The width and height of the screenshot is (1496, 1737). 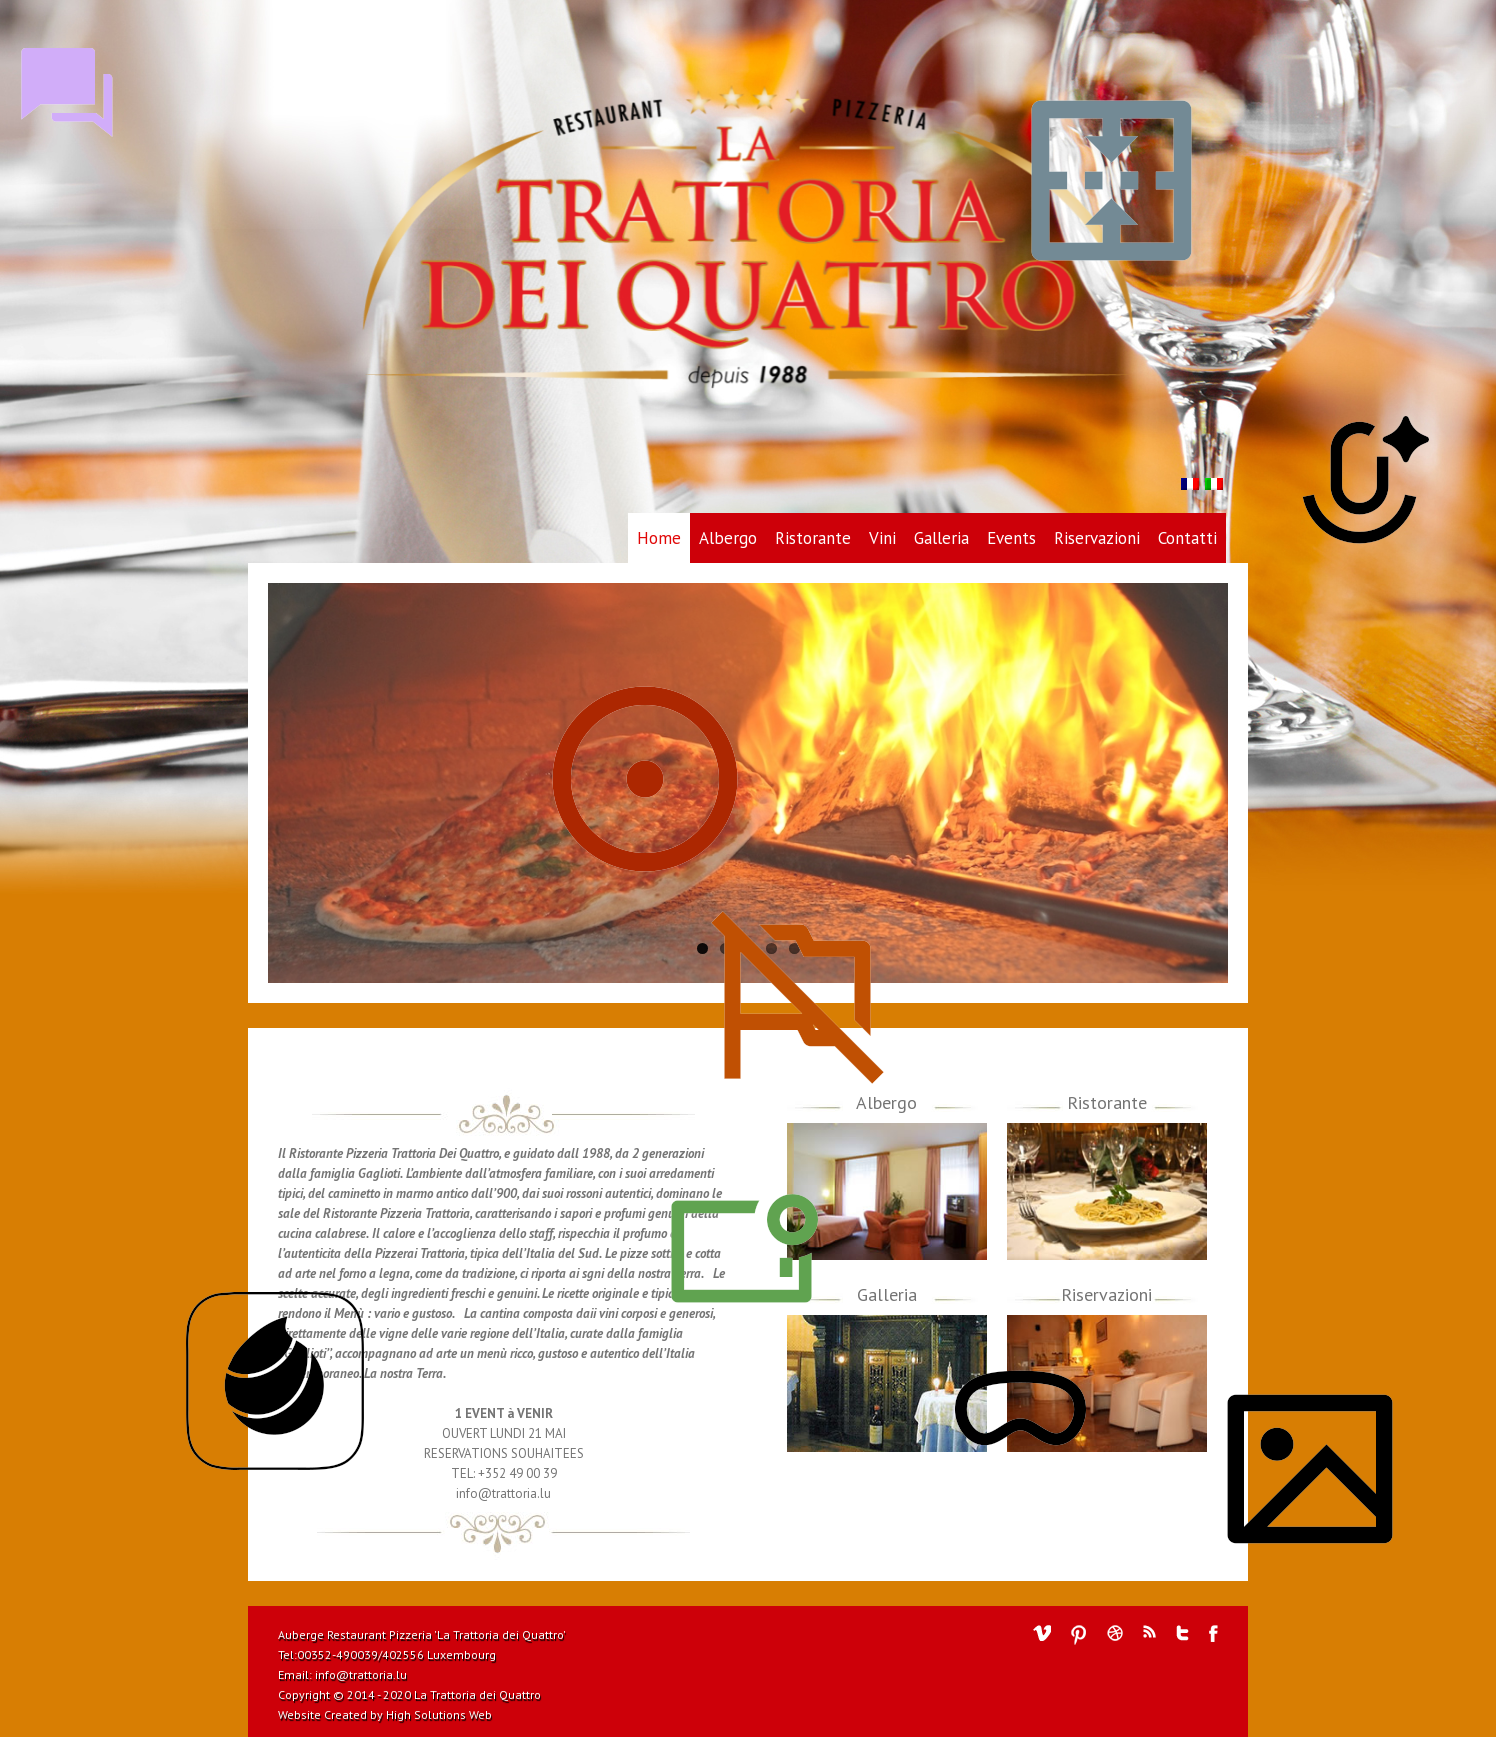 What do you see at coordinates (1359, 485) in the screenshot?
I see `activate AI-powered voice input` at bounding box center [1359, 485].